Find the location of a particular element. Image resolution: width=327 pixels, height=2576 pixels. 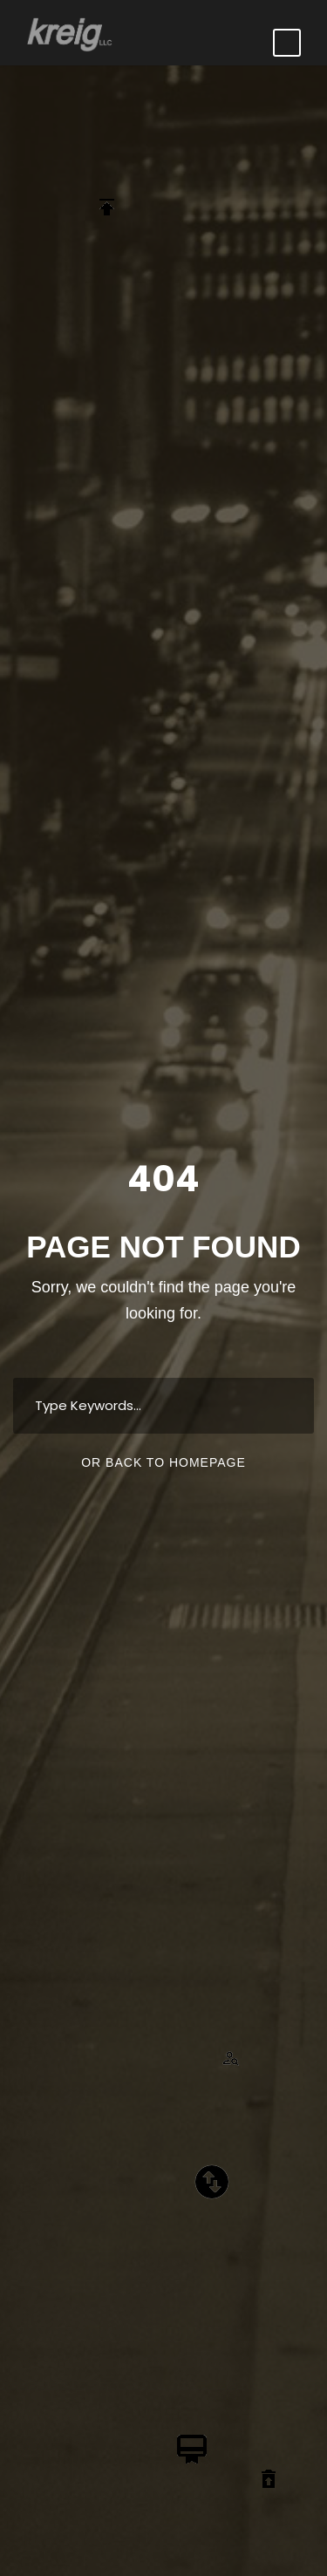

search for a person or contact is located at coordinates (231, 2058).